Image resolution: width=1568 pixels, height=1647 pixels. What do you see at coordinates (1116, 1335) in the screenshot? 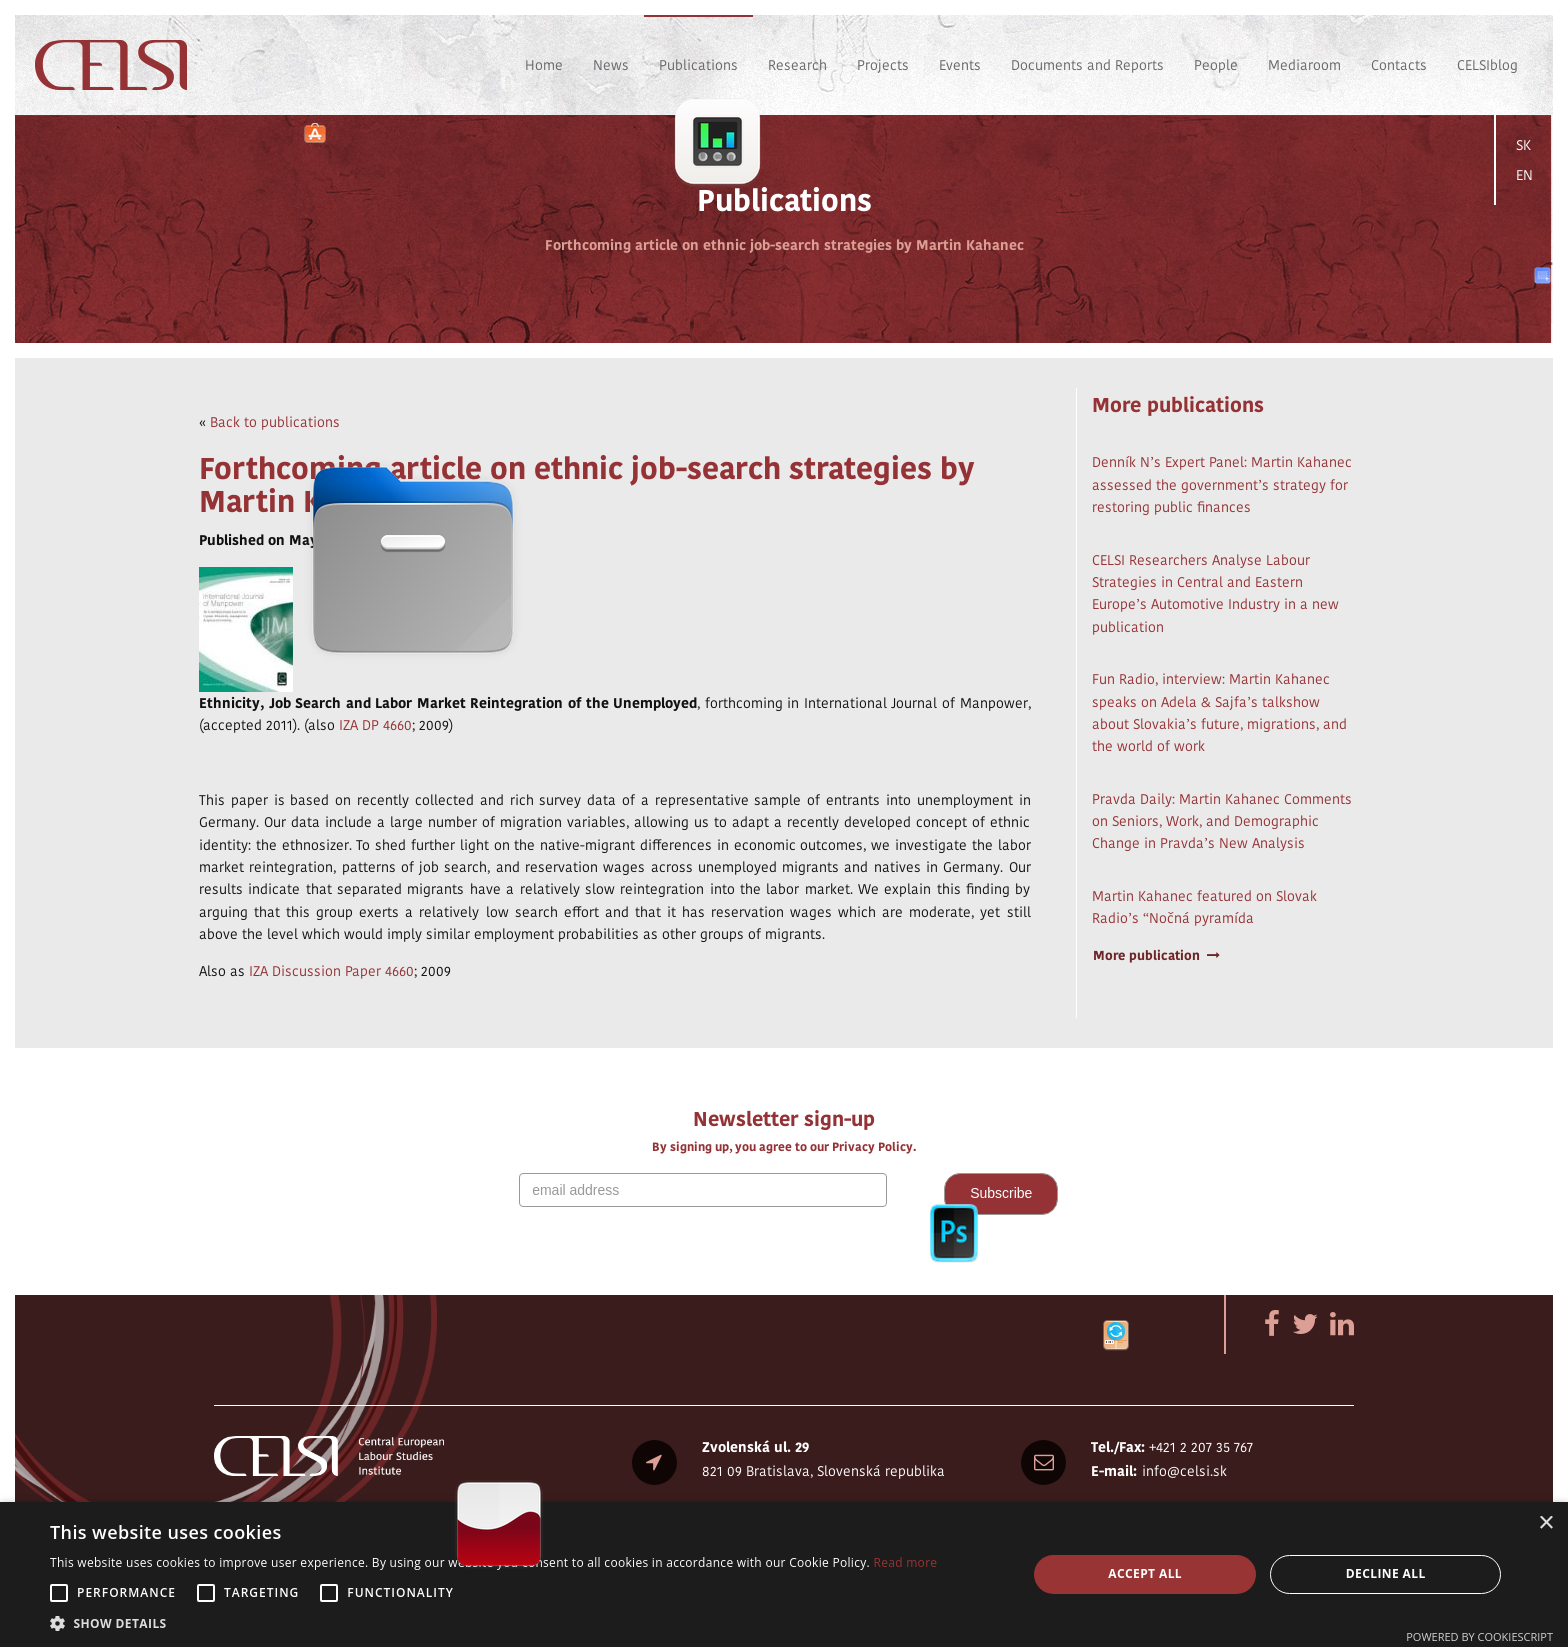
I see `system package updates available` at bounding box center [1116, 1335].